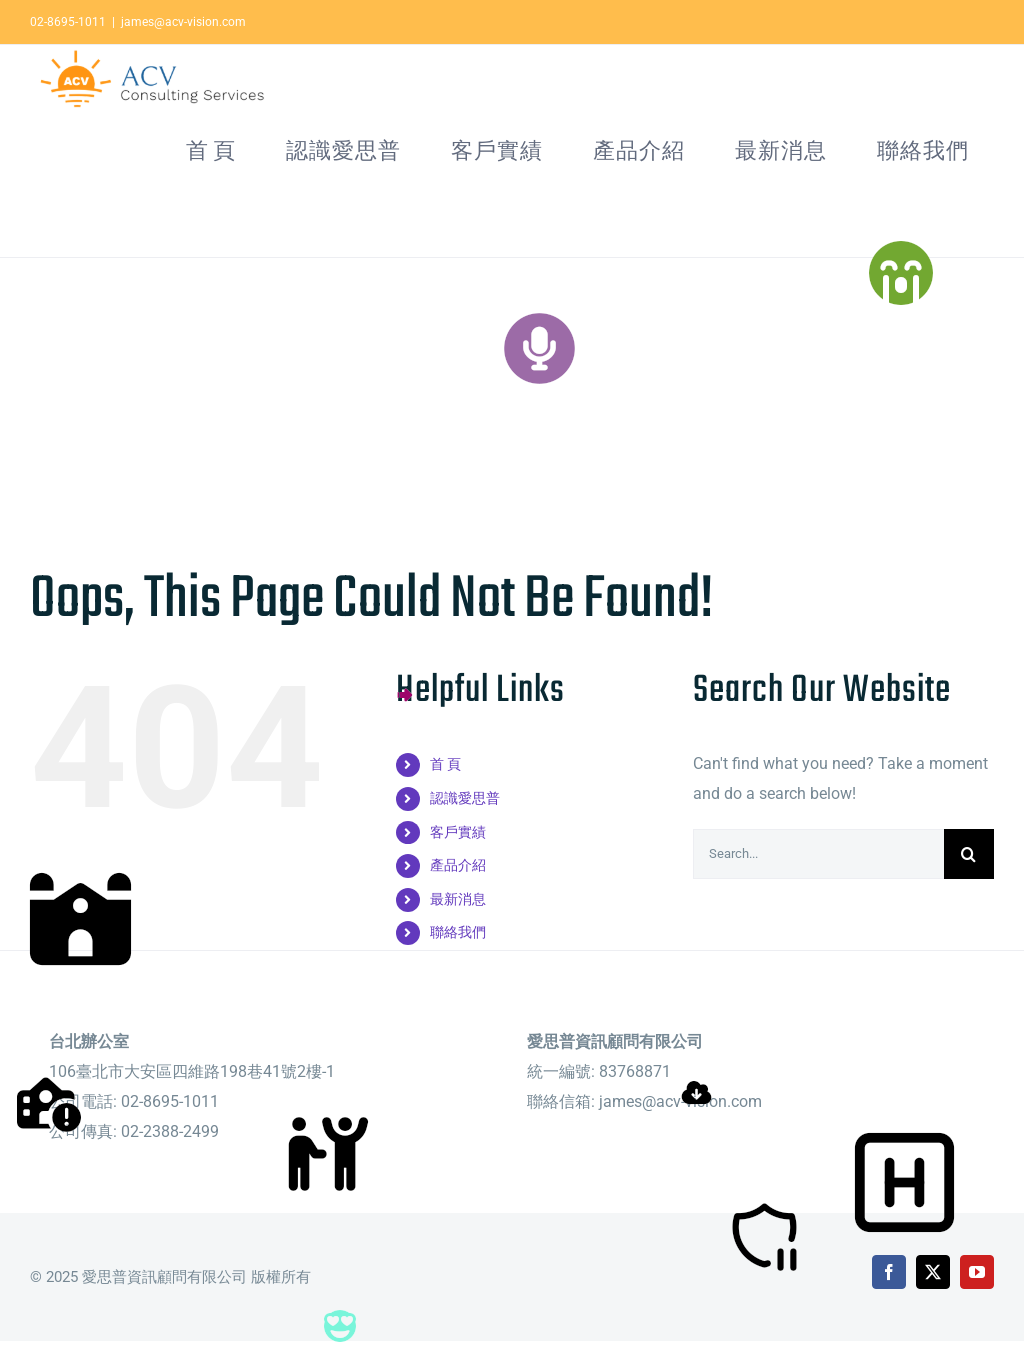 Image resolution: width=1024 pixels, height=1353 pixels. Describe the element at coordinates (764, 1235) in the screenshot. I see `pause security protection temporarily` at that location.